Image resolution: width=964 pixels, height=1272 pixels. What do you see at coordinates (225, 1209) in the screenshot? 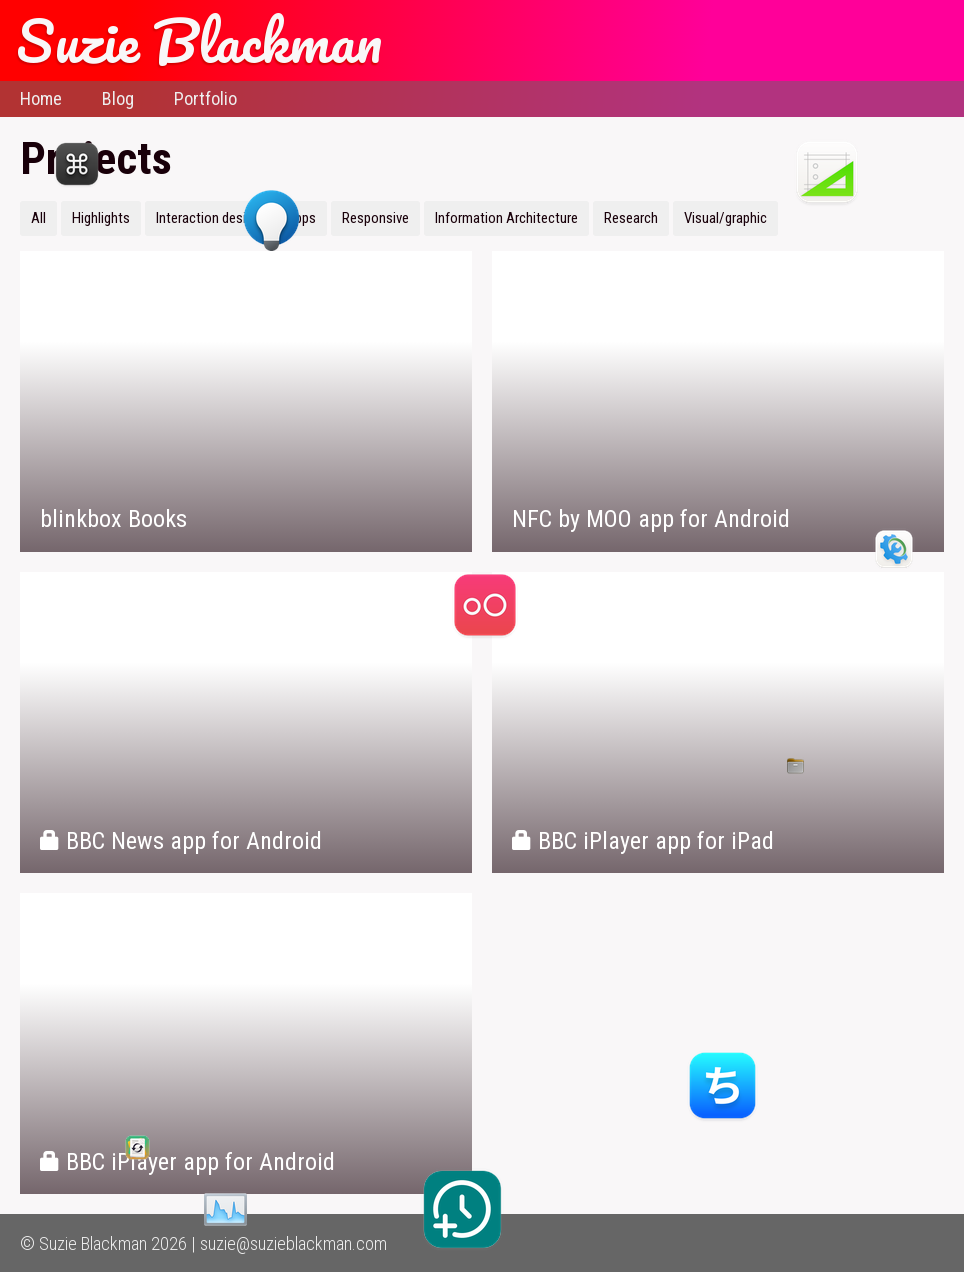
I see `open task manager application` at bounding box center [225, 1209].